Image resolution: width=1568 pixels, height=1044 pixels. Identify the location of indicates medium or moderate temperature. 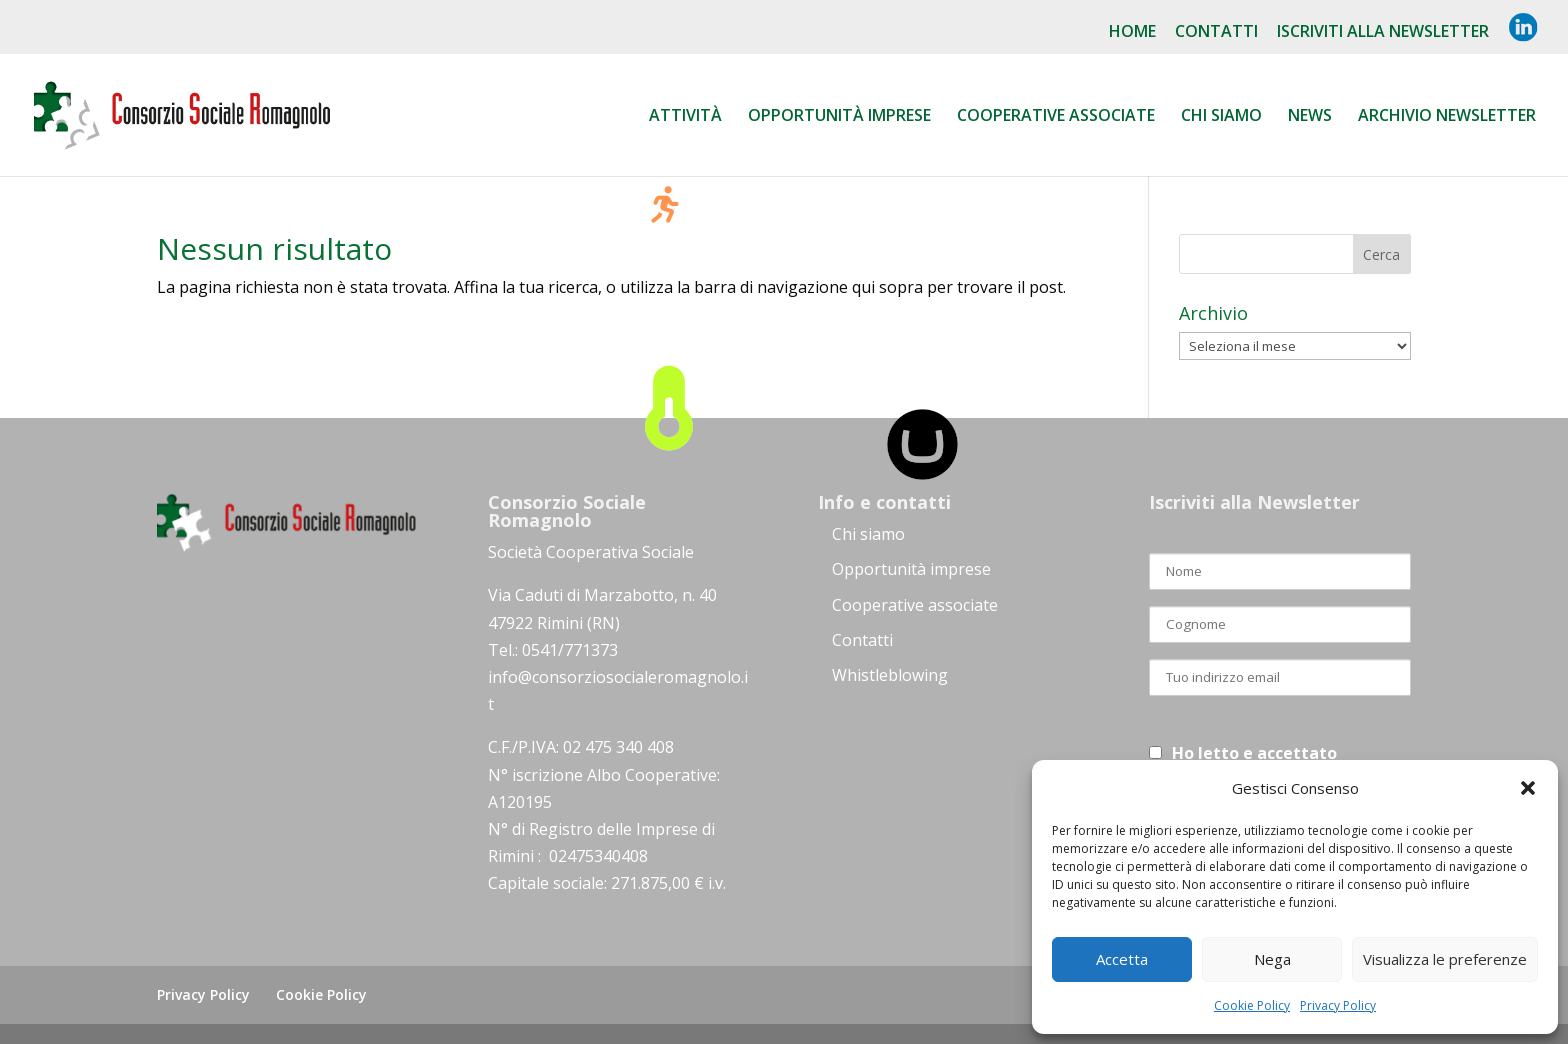
(669, 408).